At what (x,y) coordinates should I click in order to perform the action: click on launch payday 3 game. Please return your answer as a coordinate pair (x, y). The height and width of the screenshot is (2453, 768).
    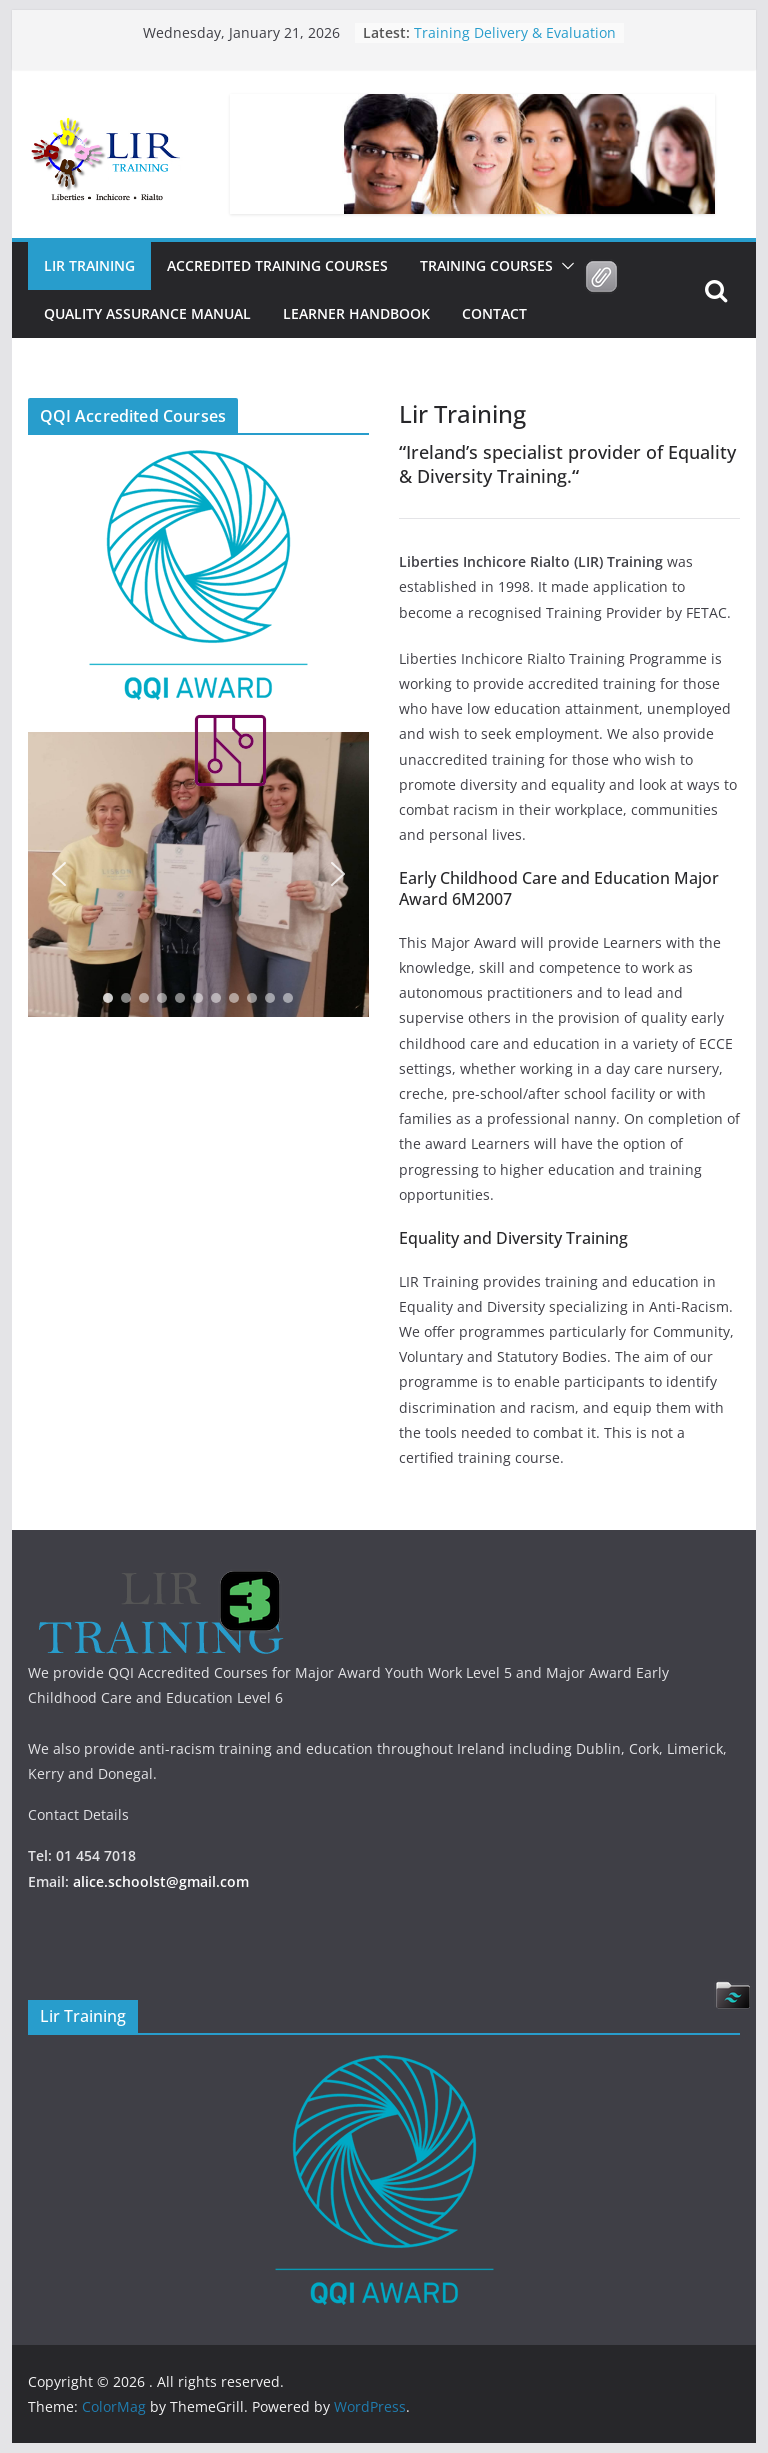
    Looking at the image, I should click on (250, 1601).